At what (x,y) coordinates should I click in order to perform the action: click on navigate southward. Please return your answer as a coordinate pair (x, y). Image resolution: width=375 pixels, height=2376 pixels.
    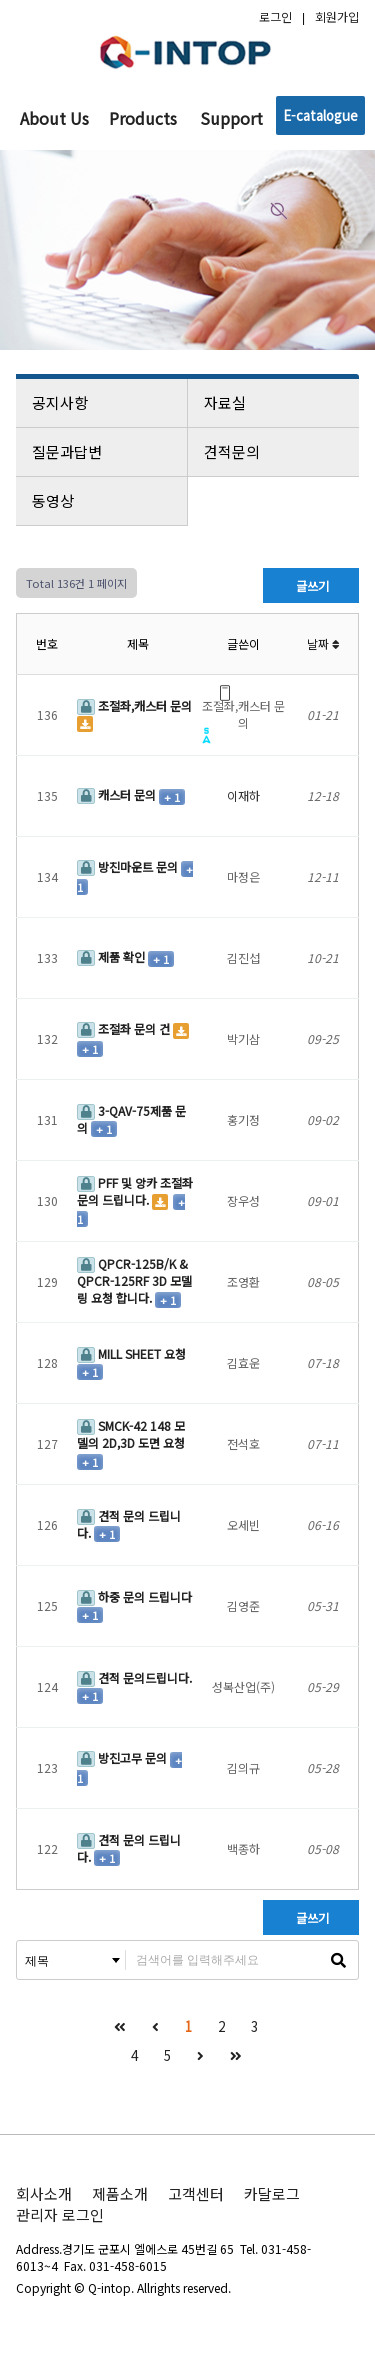
    Looking at the image, I should click on (206, 735).